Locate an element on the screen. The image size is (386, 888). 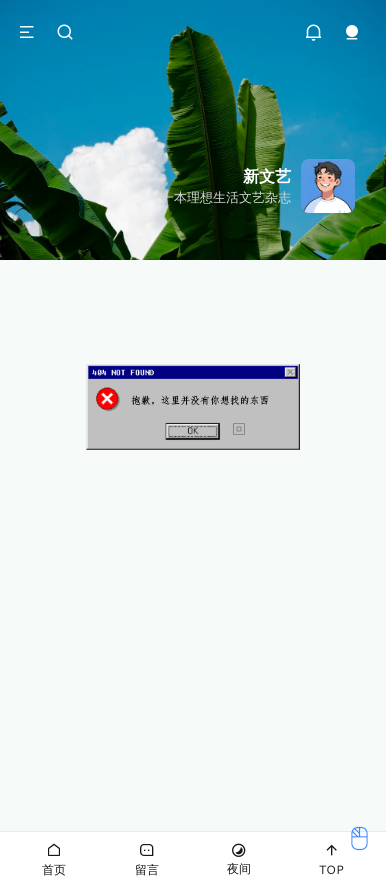
view app or brand logo is located at coordinates (239, 429).